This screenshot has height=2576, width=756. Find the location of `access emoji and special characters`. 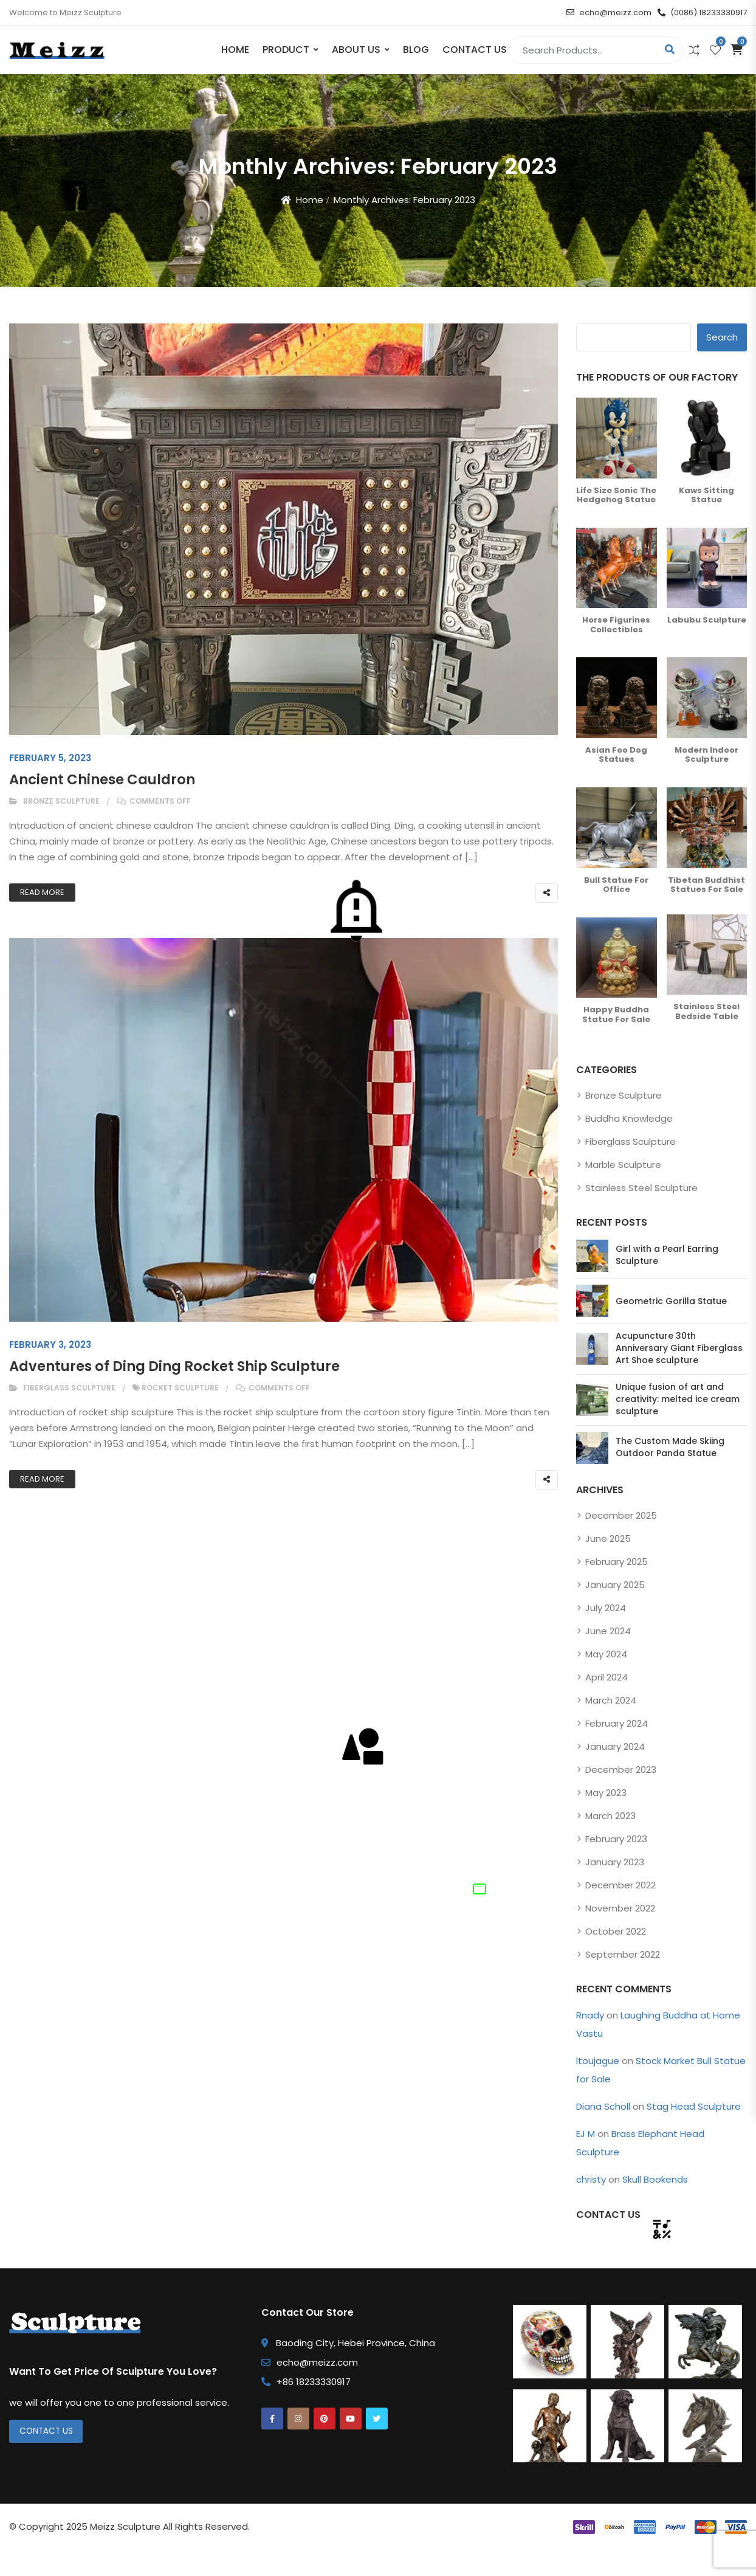

access emoji and special characters is located at coordinates (662, 2229).